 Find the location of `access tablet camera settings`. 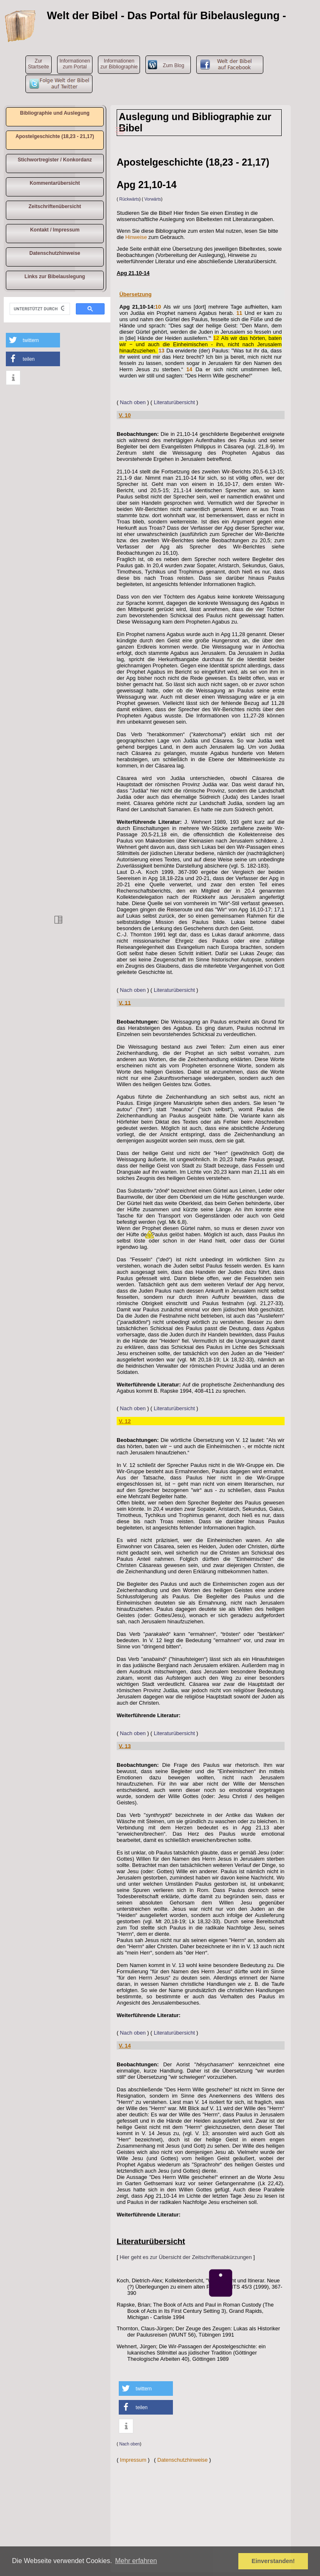

access tablet camera settings is located at coordinates (220, 2283).